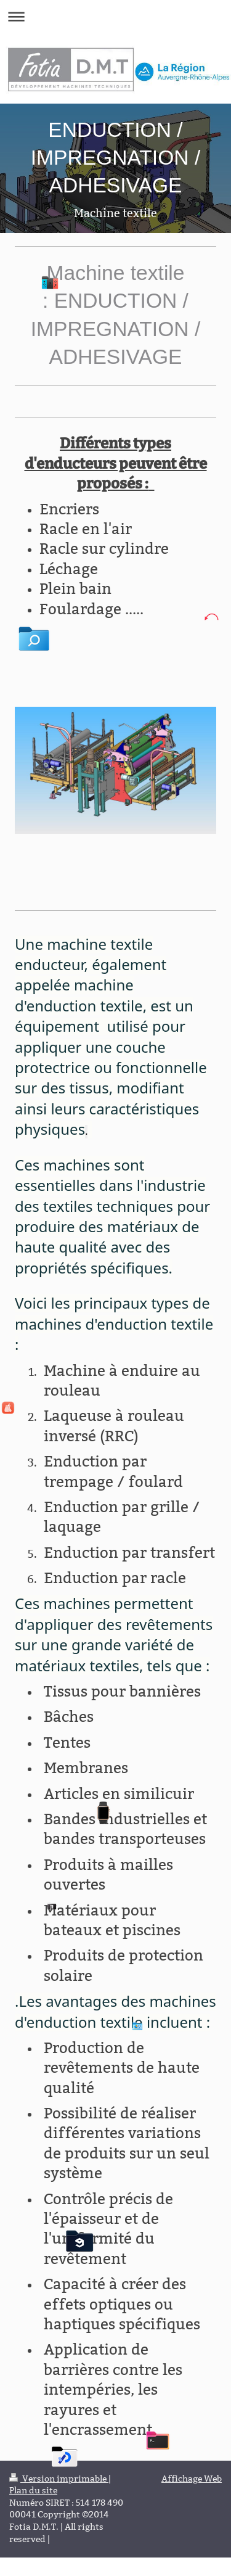 The width and height of the screenshot is (231, 2576). I want to click on open 9GAG downloads folder, so click(79, 2242).